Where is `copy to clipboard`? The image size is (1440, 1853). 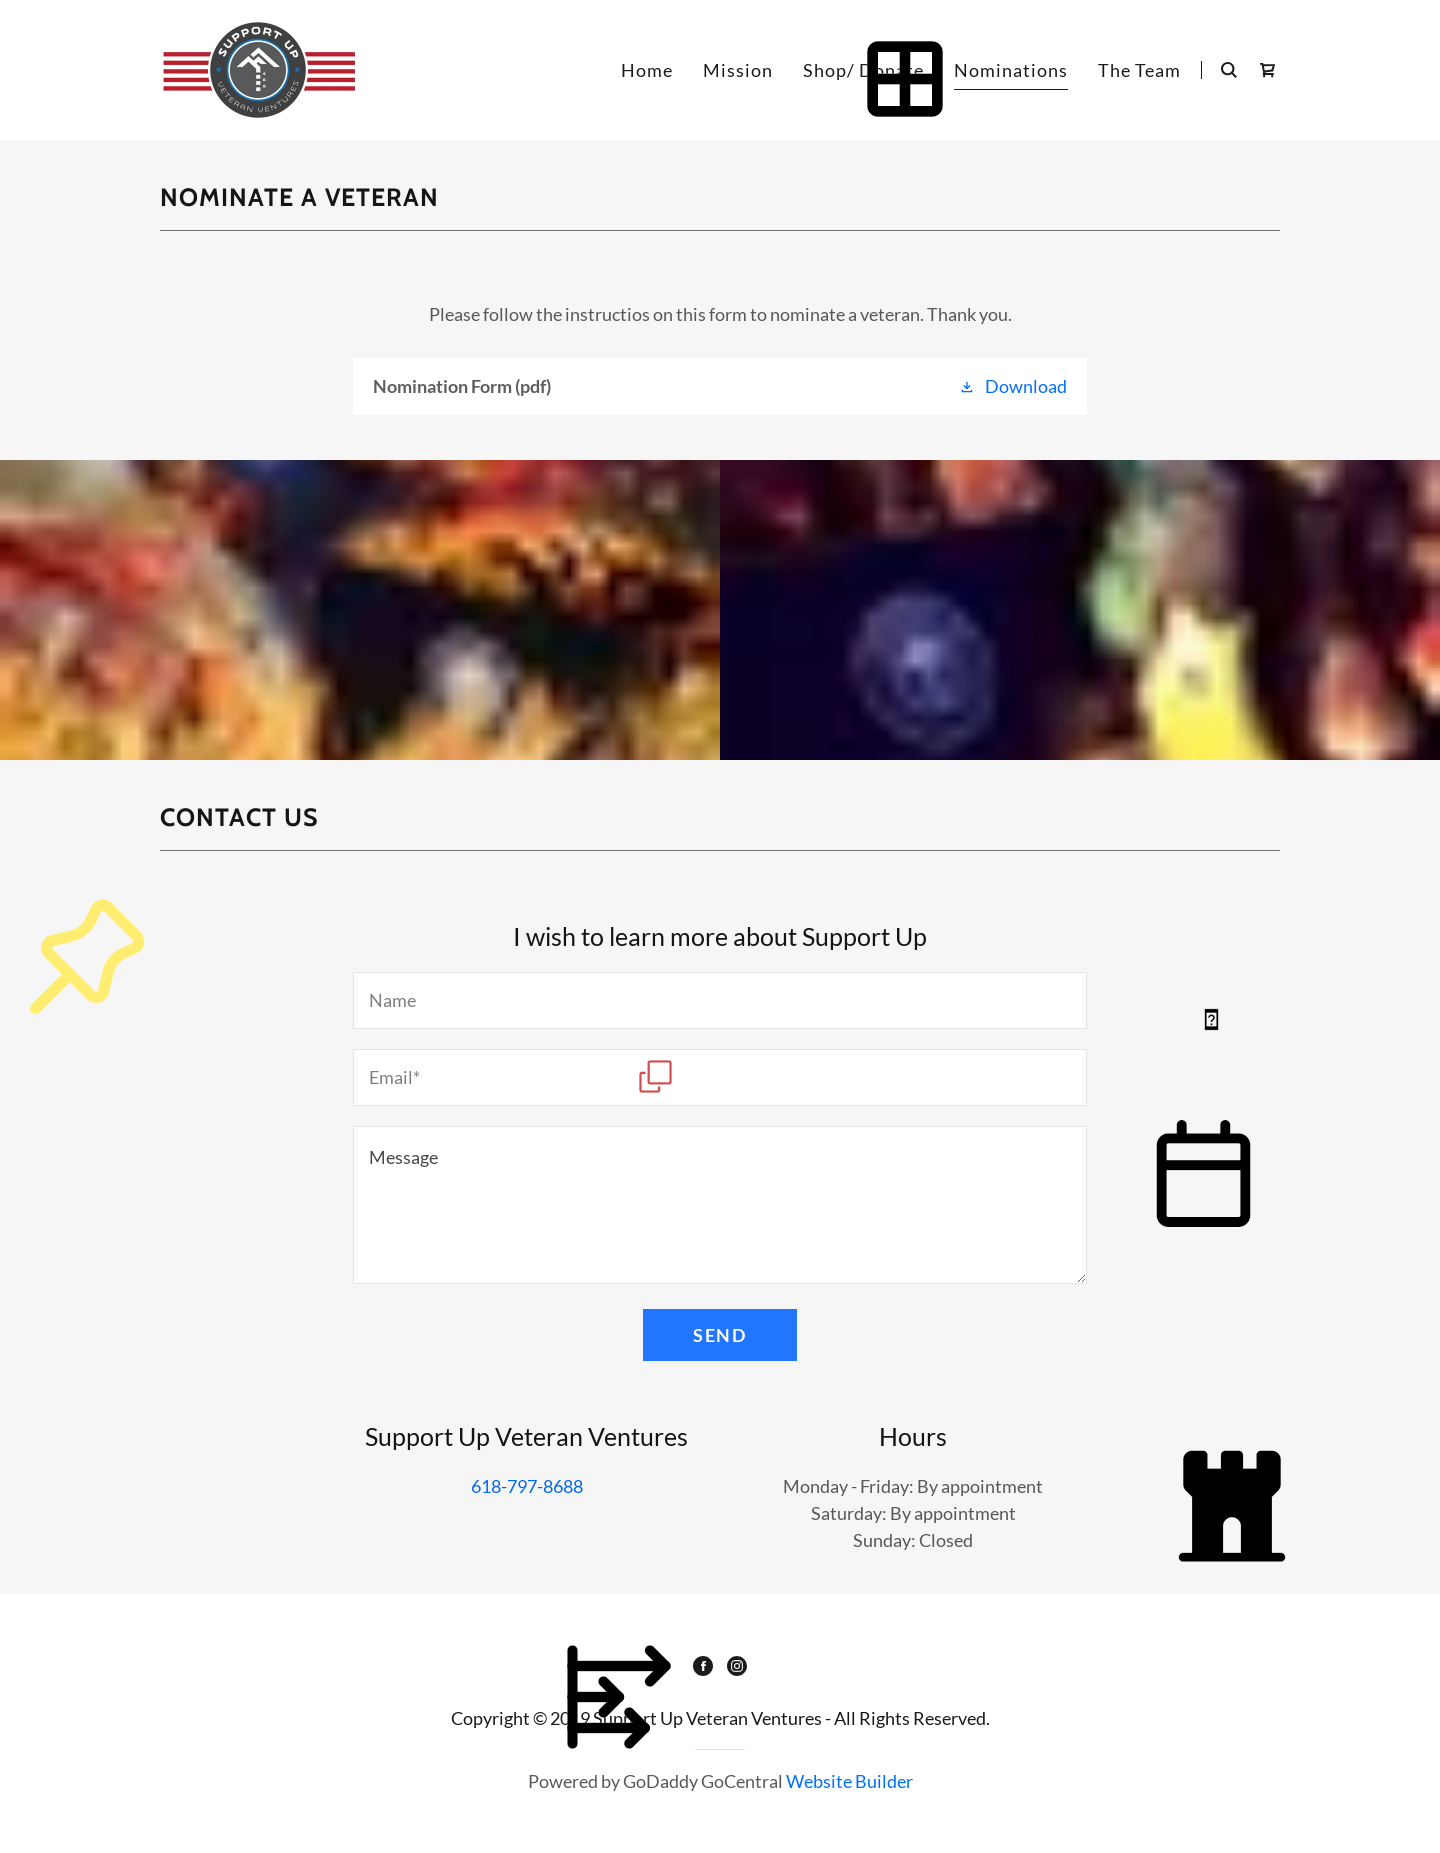
copy to clipboard is located at coordinates (655, 1076).